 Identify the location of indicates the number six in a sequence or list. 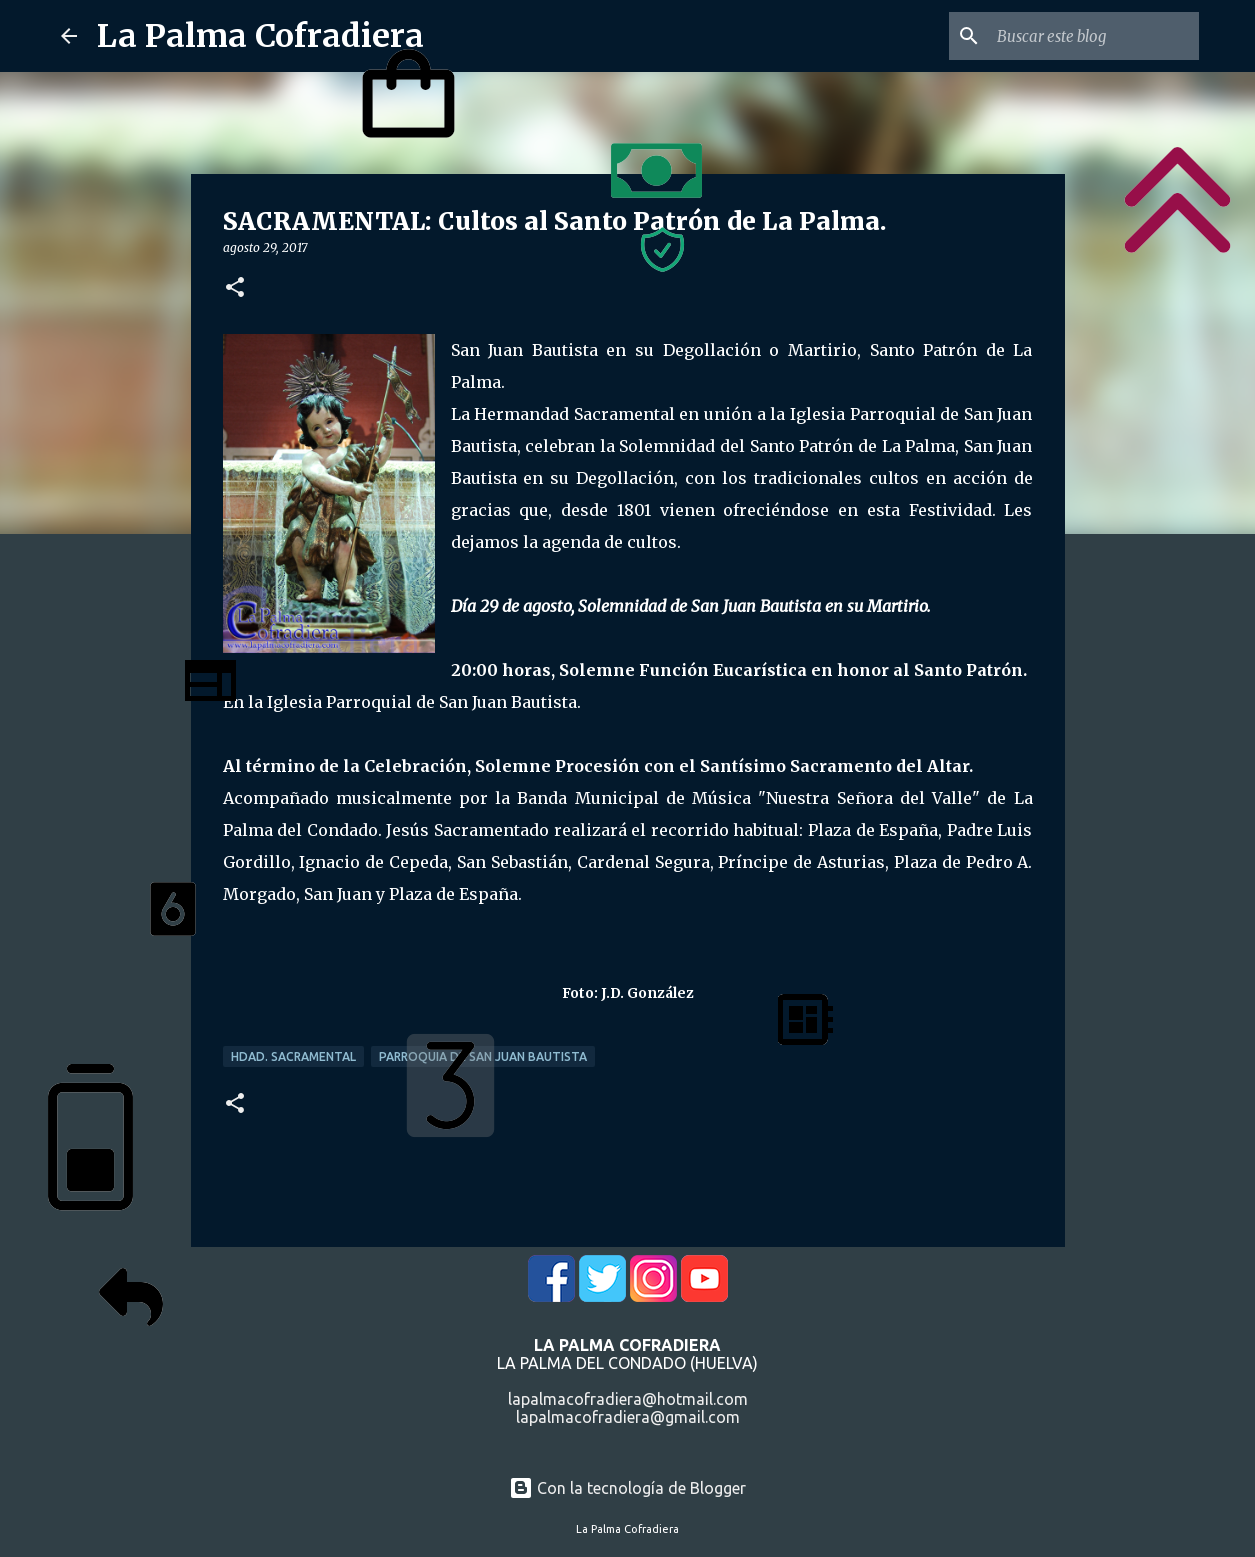
(173, 909).